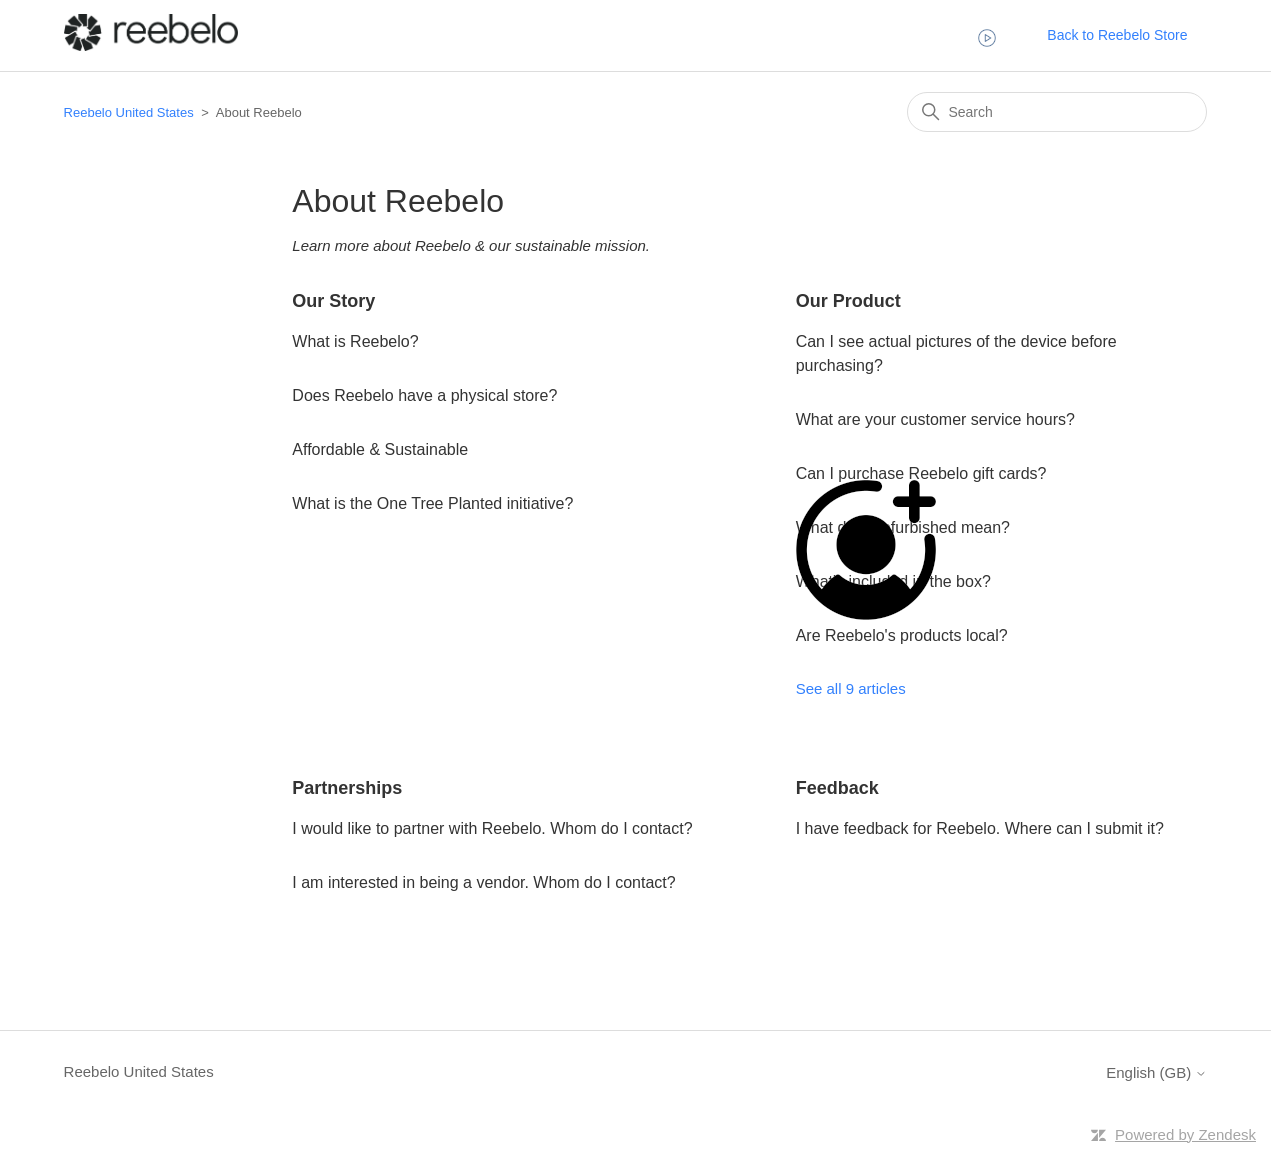 This screenshot has height=1152, width=1271. Describe the element at coordinates (987, 38) in the screenshot. I see `play media or video content` at that location.